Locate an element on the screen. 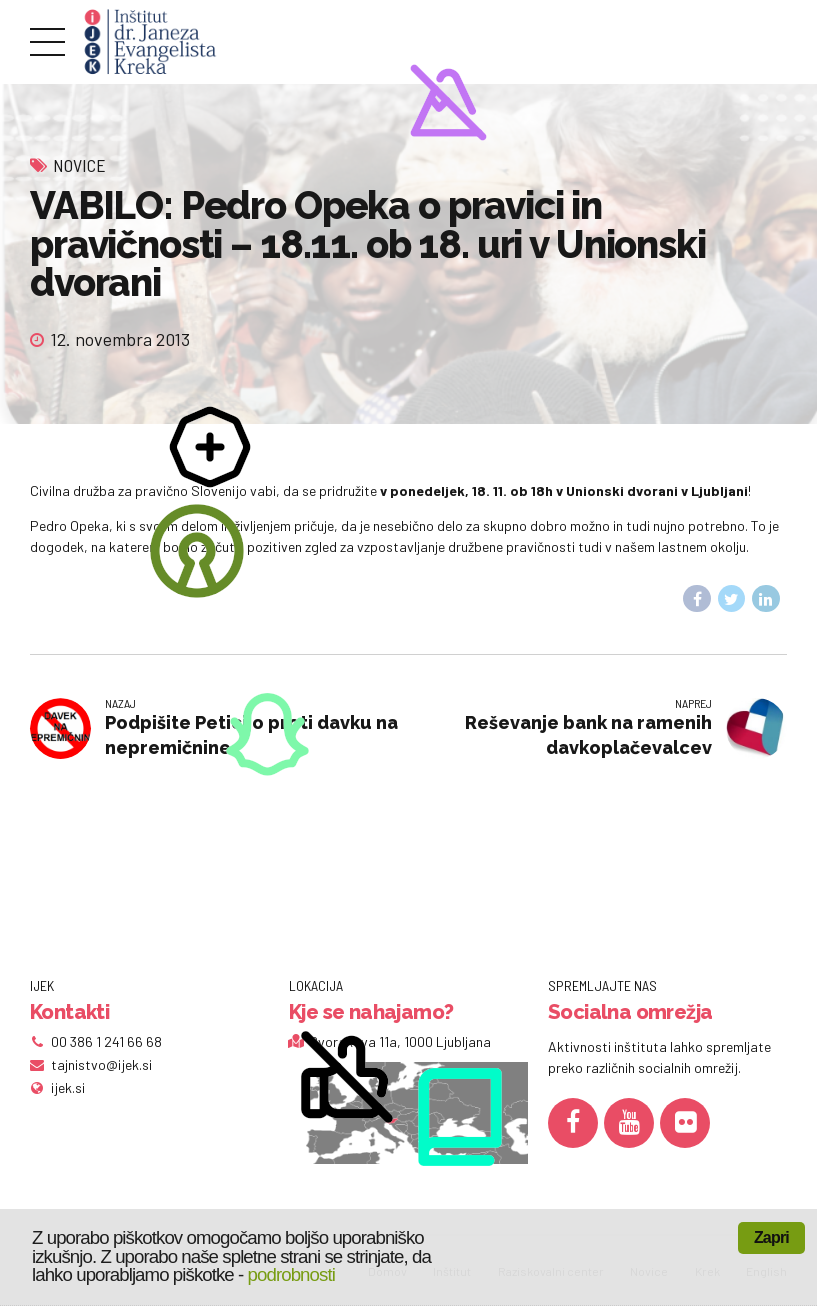 The height and width of the screenshot is (1306, 817). add a new item or element is located at coordinates (210, 447).